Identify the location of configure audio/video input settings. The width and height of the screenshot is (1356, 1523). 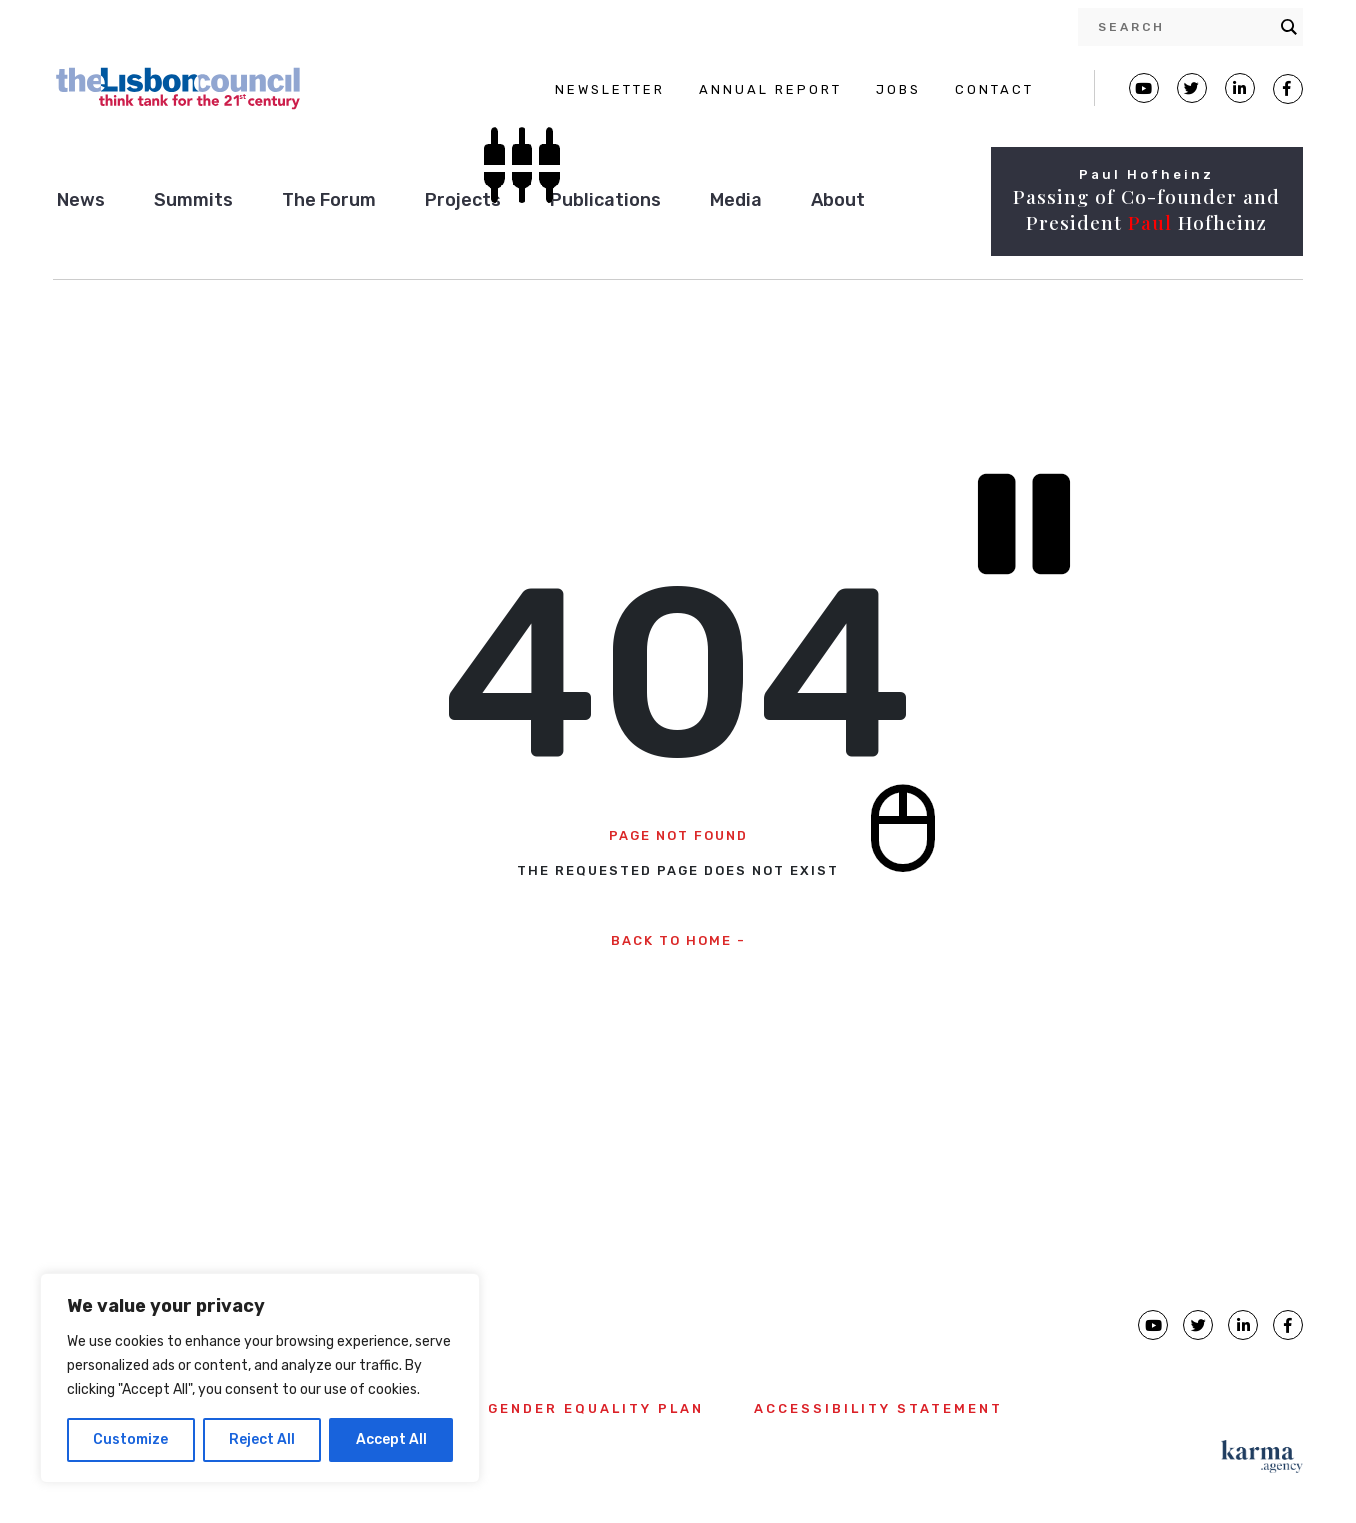
(522, 165).